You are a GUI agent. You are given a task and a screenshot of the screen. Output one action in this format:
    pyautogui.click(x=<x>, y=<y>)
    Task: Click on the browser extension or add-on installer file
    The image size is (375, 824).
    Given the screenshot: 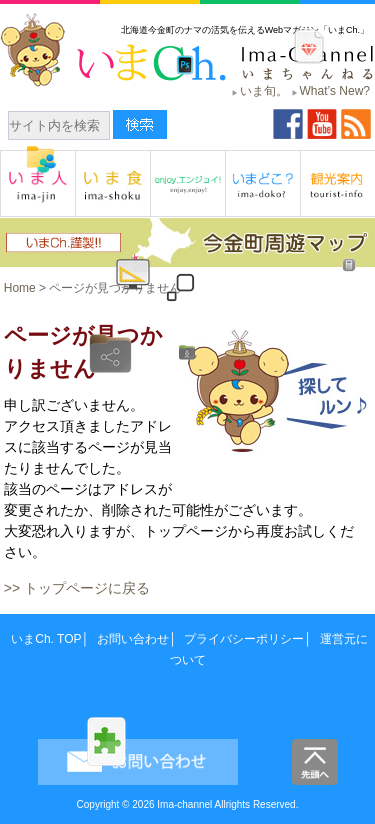 What is the action you would take?
    pyautogui.click(x=106, y=741)
    